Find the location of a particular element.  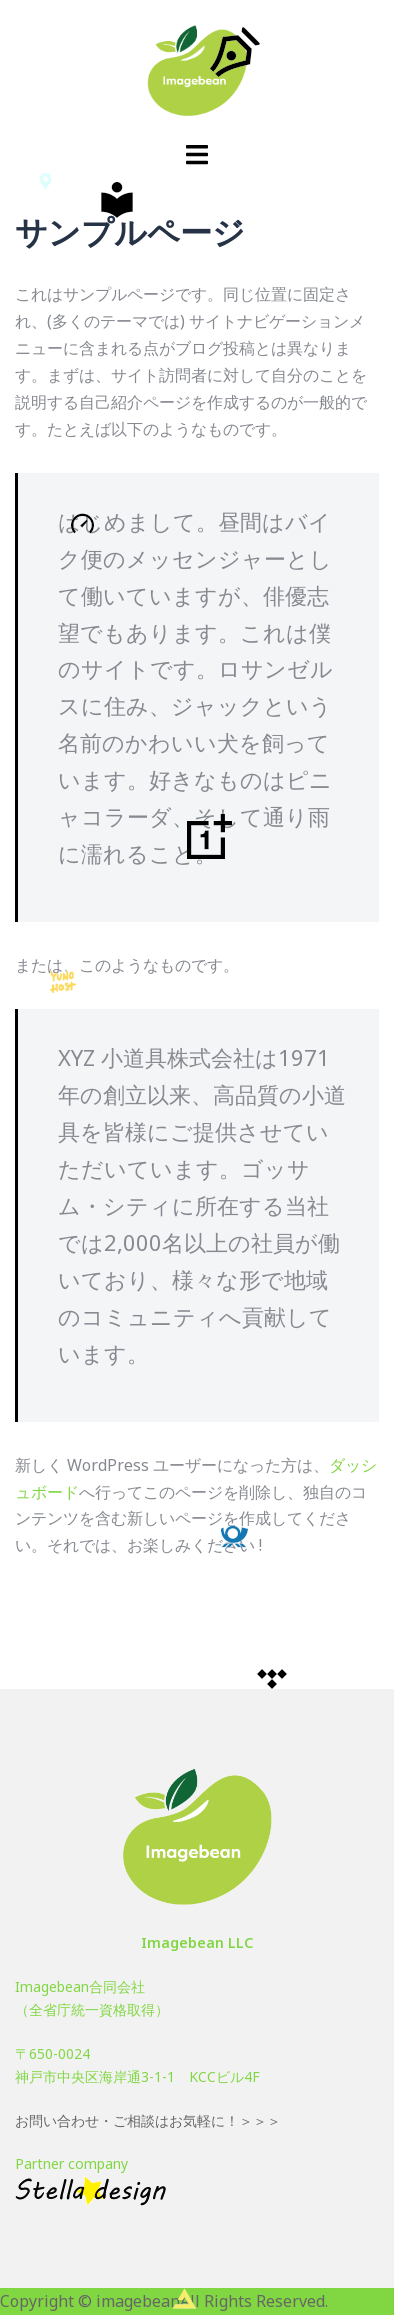

access drawing or illustration tools is located at coordinates (233, 54).